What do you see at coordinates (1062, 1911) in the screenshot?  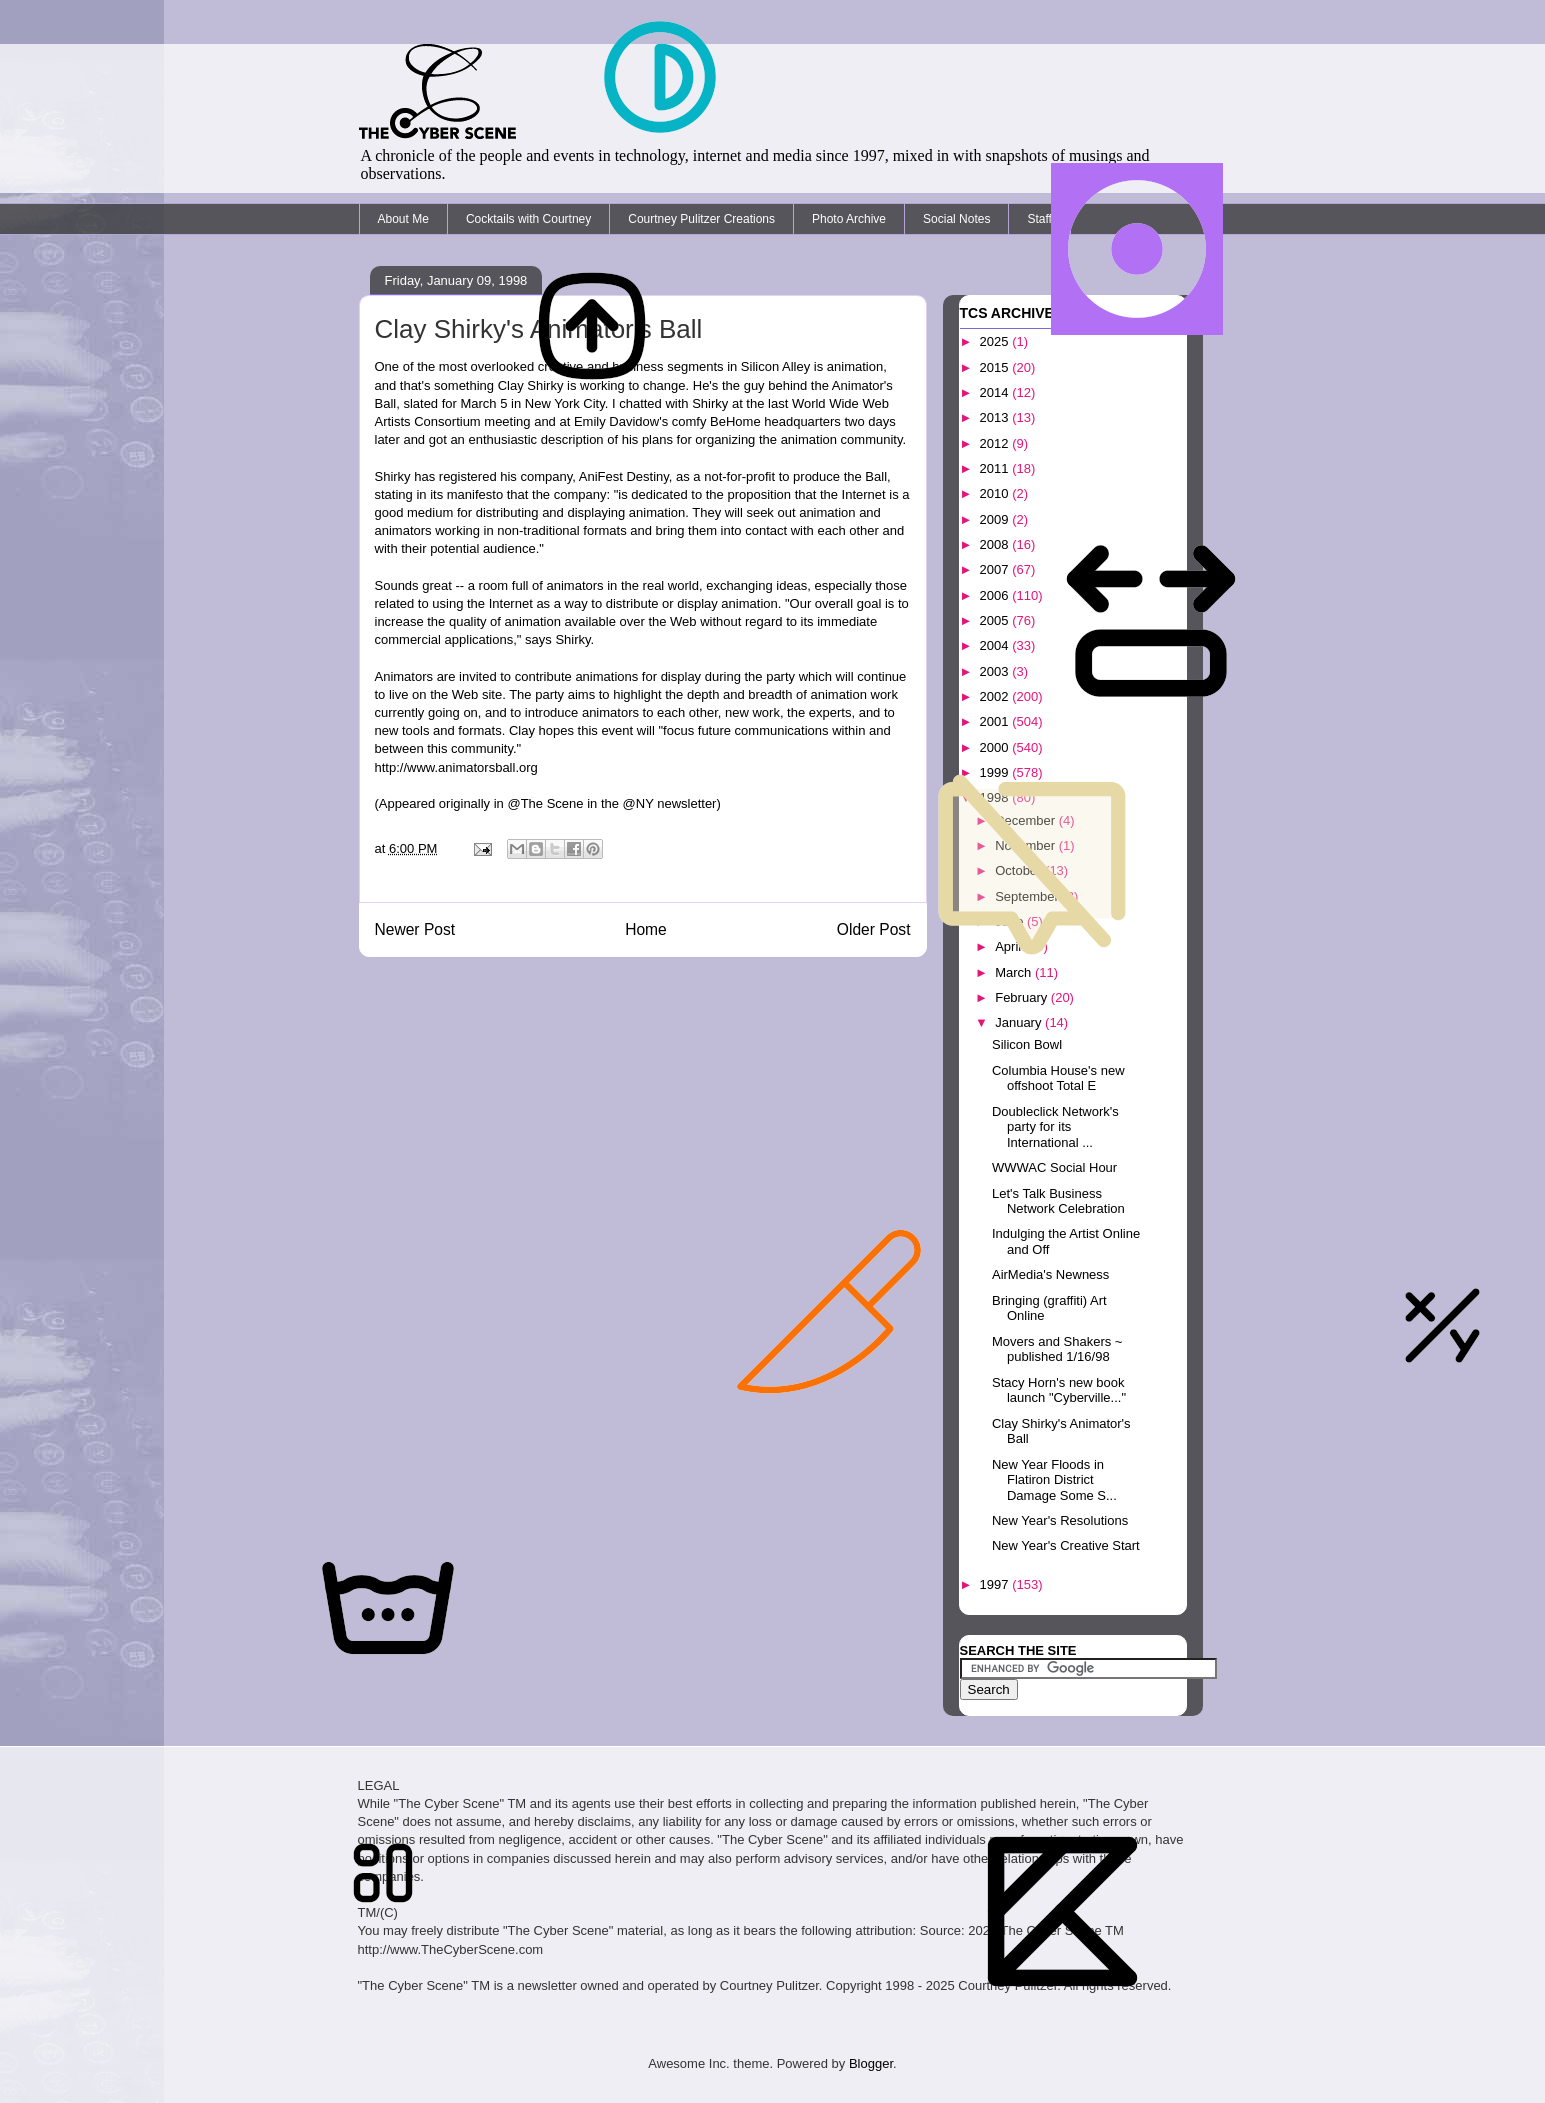 I see `indicates kotlin programming language` at bounding box center [1062, 1911].